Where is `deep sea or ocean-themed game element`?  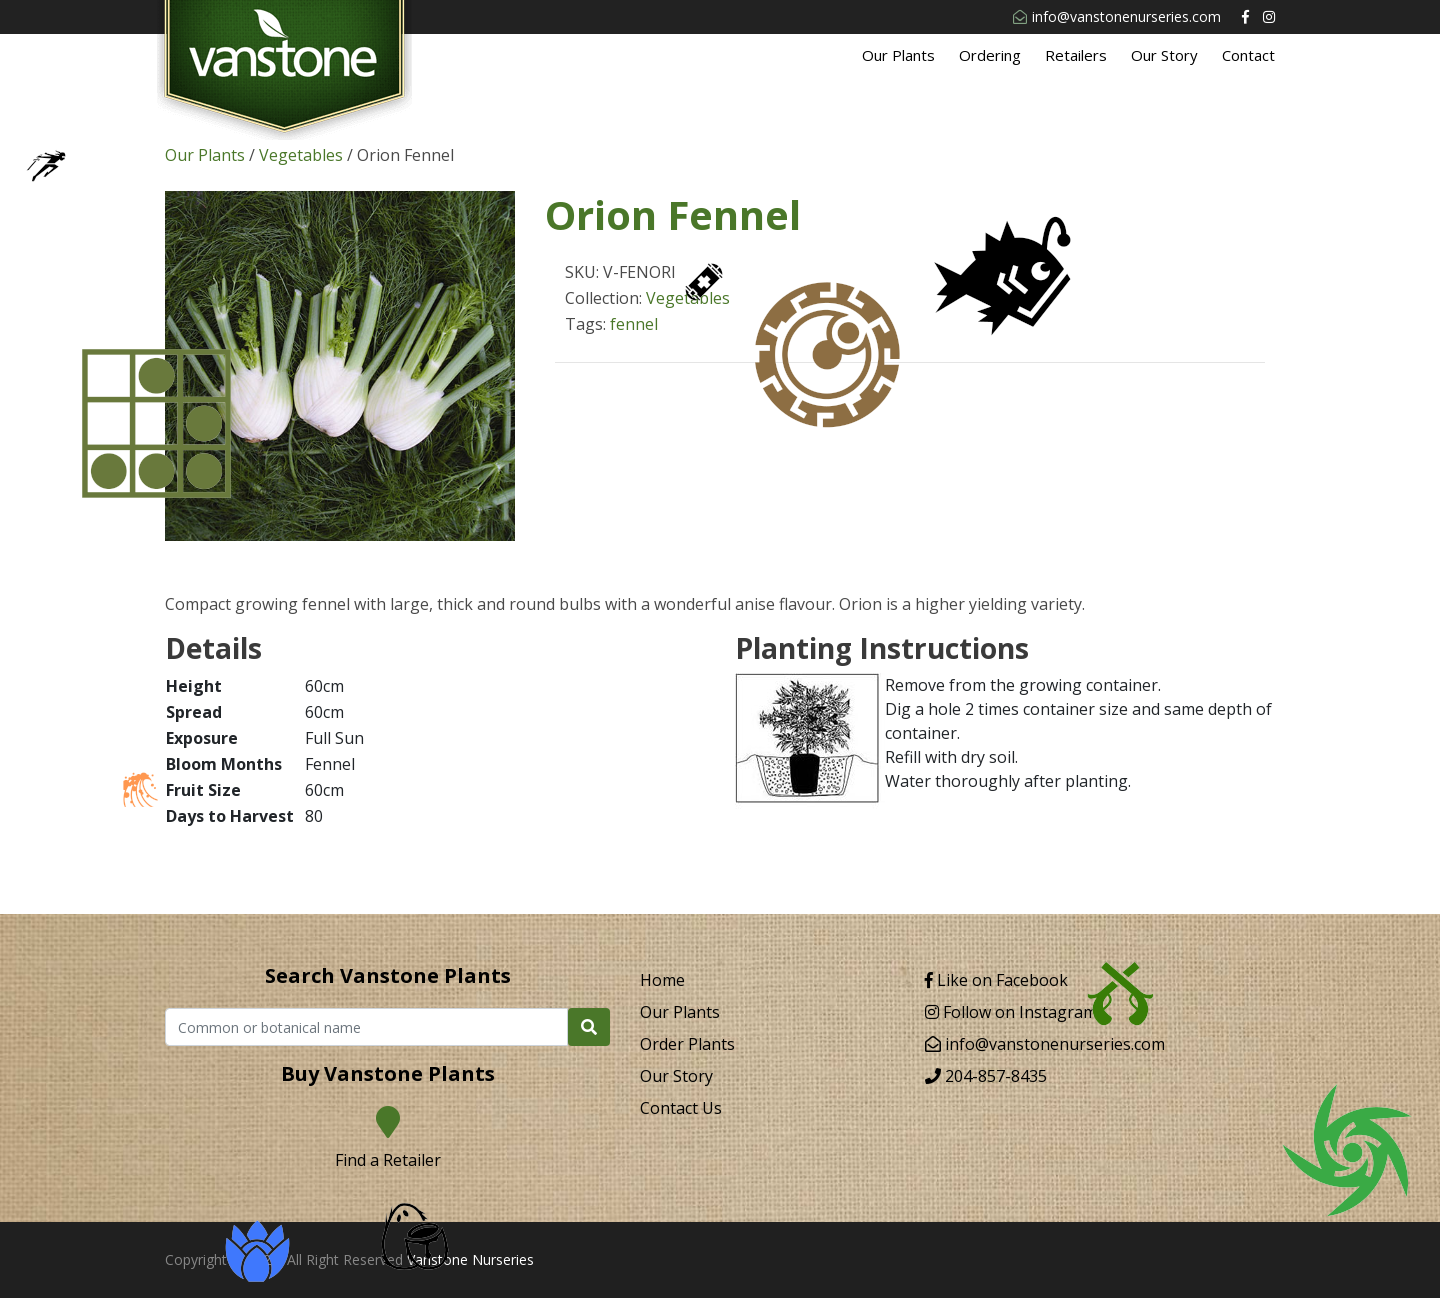
deep sea or ocean-themed game element is located at coordinates (1002, 275).